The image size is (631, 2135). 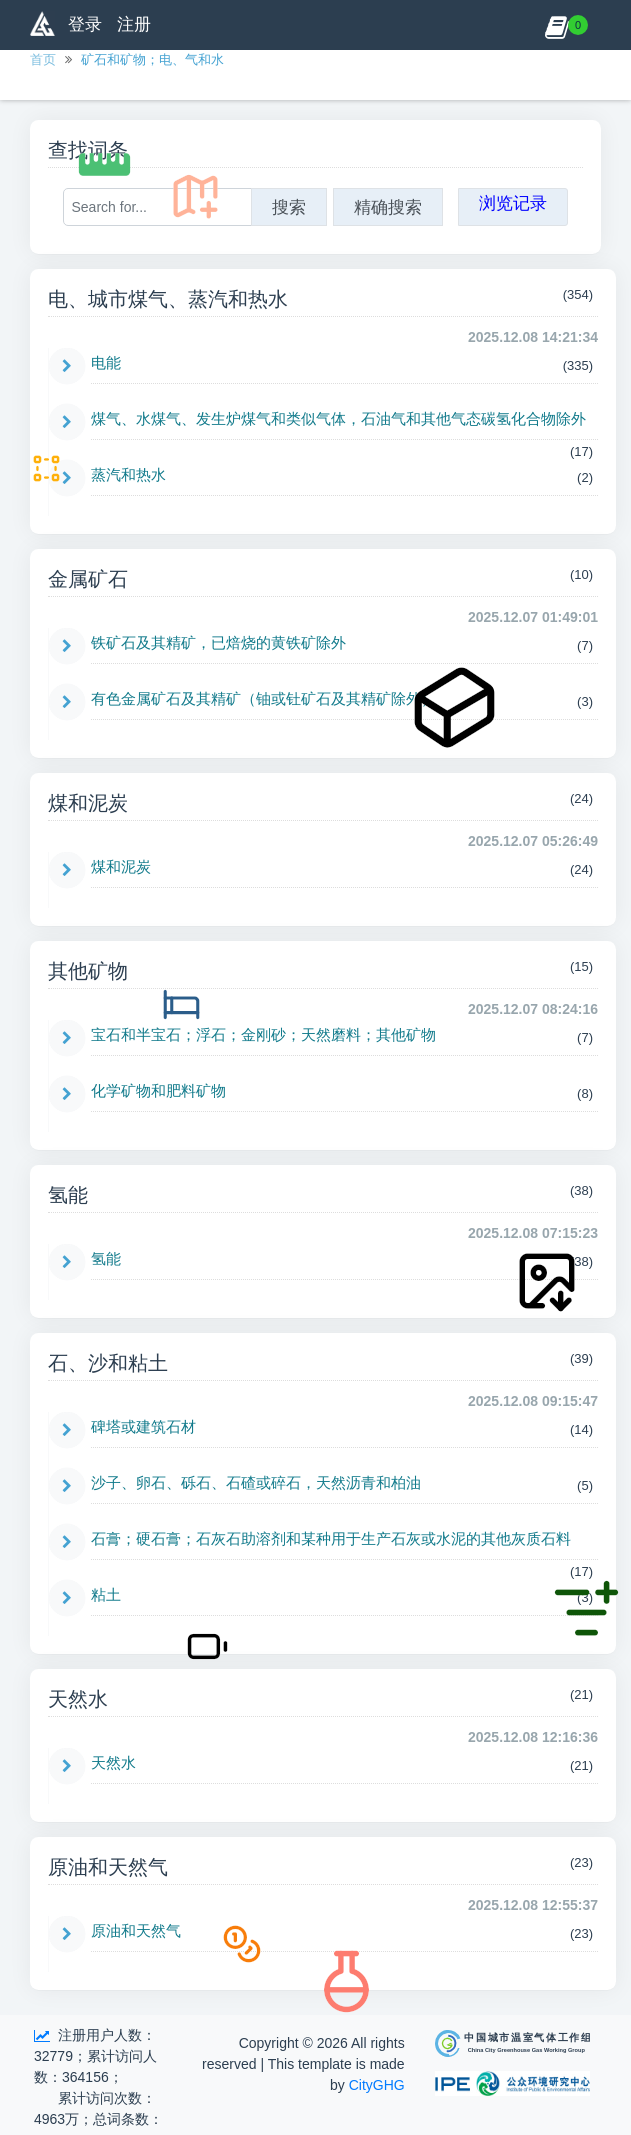 What do you see at coordinates (346, 1981) in the screenshot?
I see `access science or laboratory features` at bounding box center [346, 1981].